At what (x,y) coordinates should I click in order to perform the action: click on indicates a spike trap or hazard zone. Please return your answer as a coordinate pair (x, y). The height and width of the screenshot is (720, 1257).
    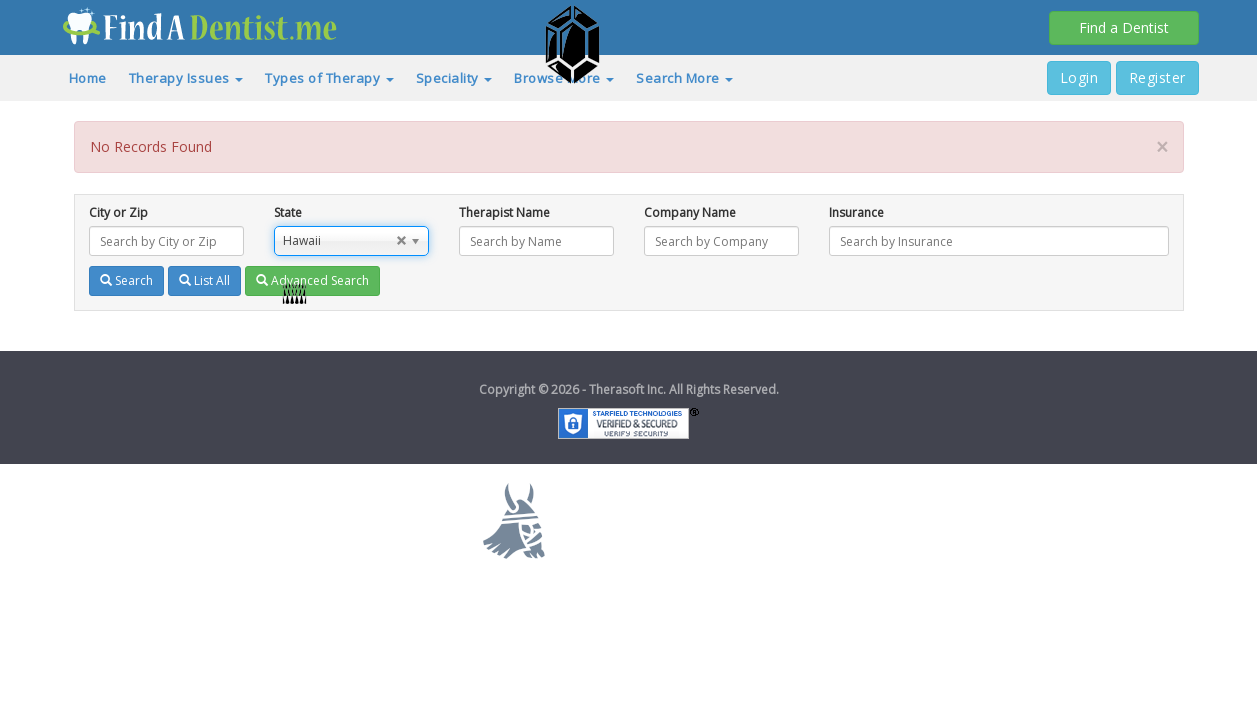
    Looking at the image, I should click on (294, 292).